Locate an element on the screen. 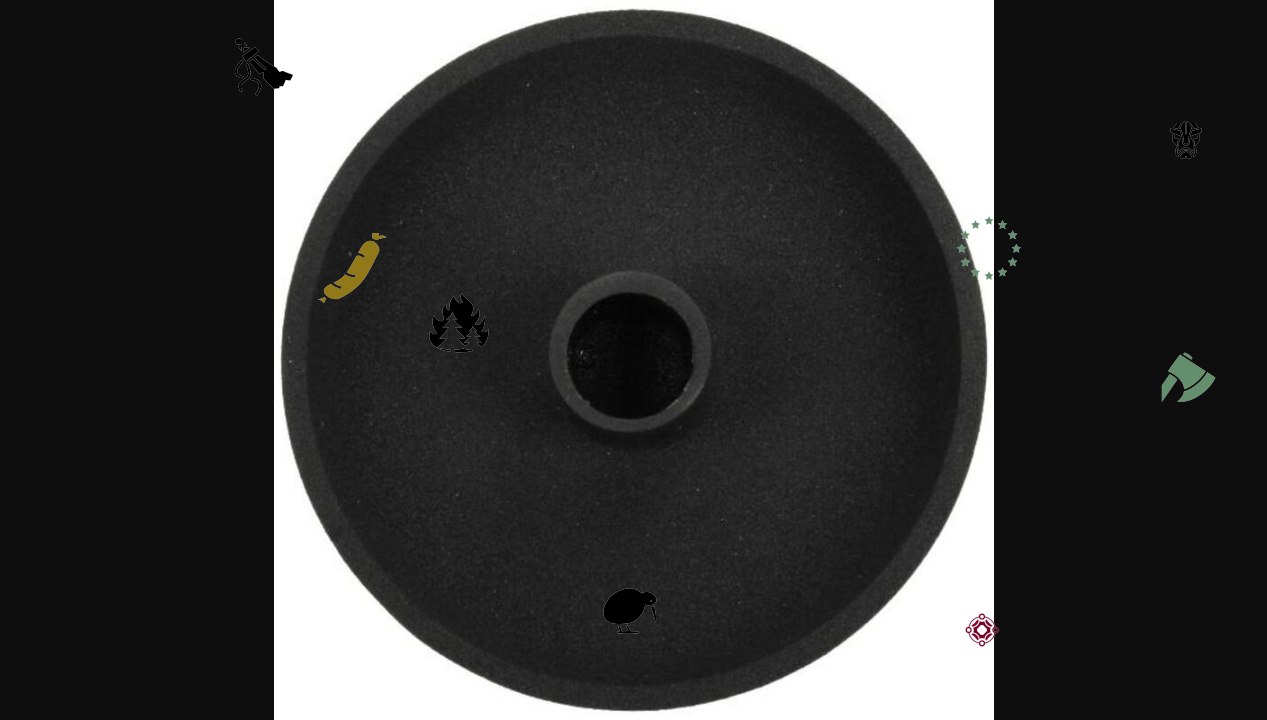 This screenshot has width=1267, height=720. indicates wildfire or forest fire event is located at coordinates (459, 323).